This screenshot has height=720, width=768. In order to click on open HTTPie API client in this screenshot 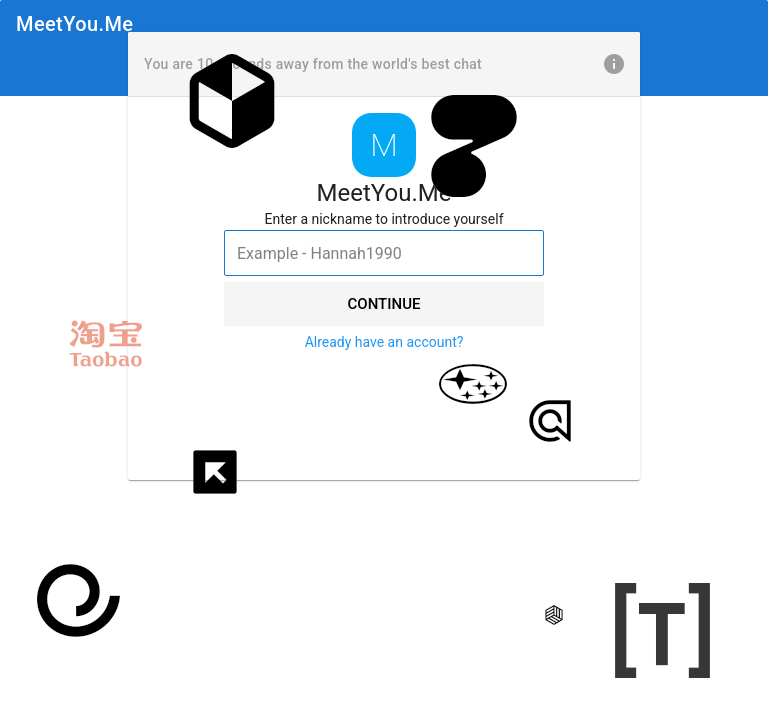, I will do `click(474, 146)`.